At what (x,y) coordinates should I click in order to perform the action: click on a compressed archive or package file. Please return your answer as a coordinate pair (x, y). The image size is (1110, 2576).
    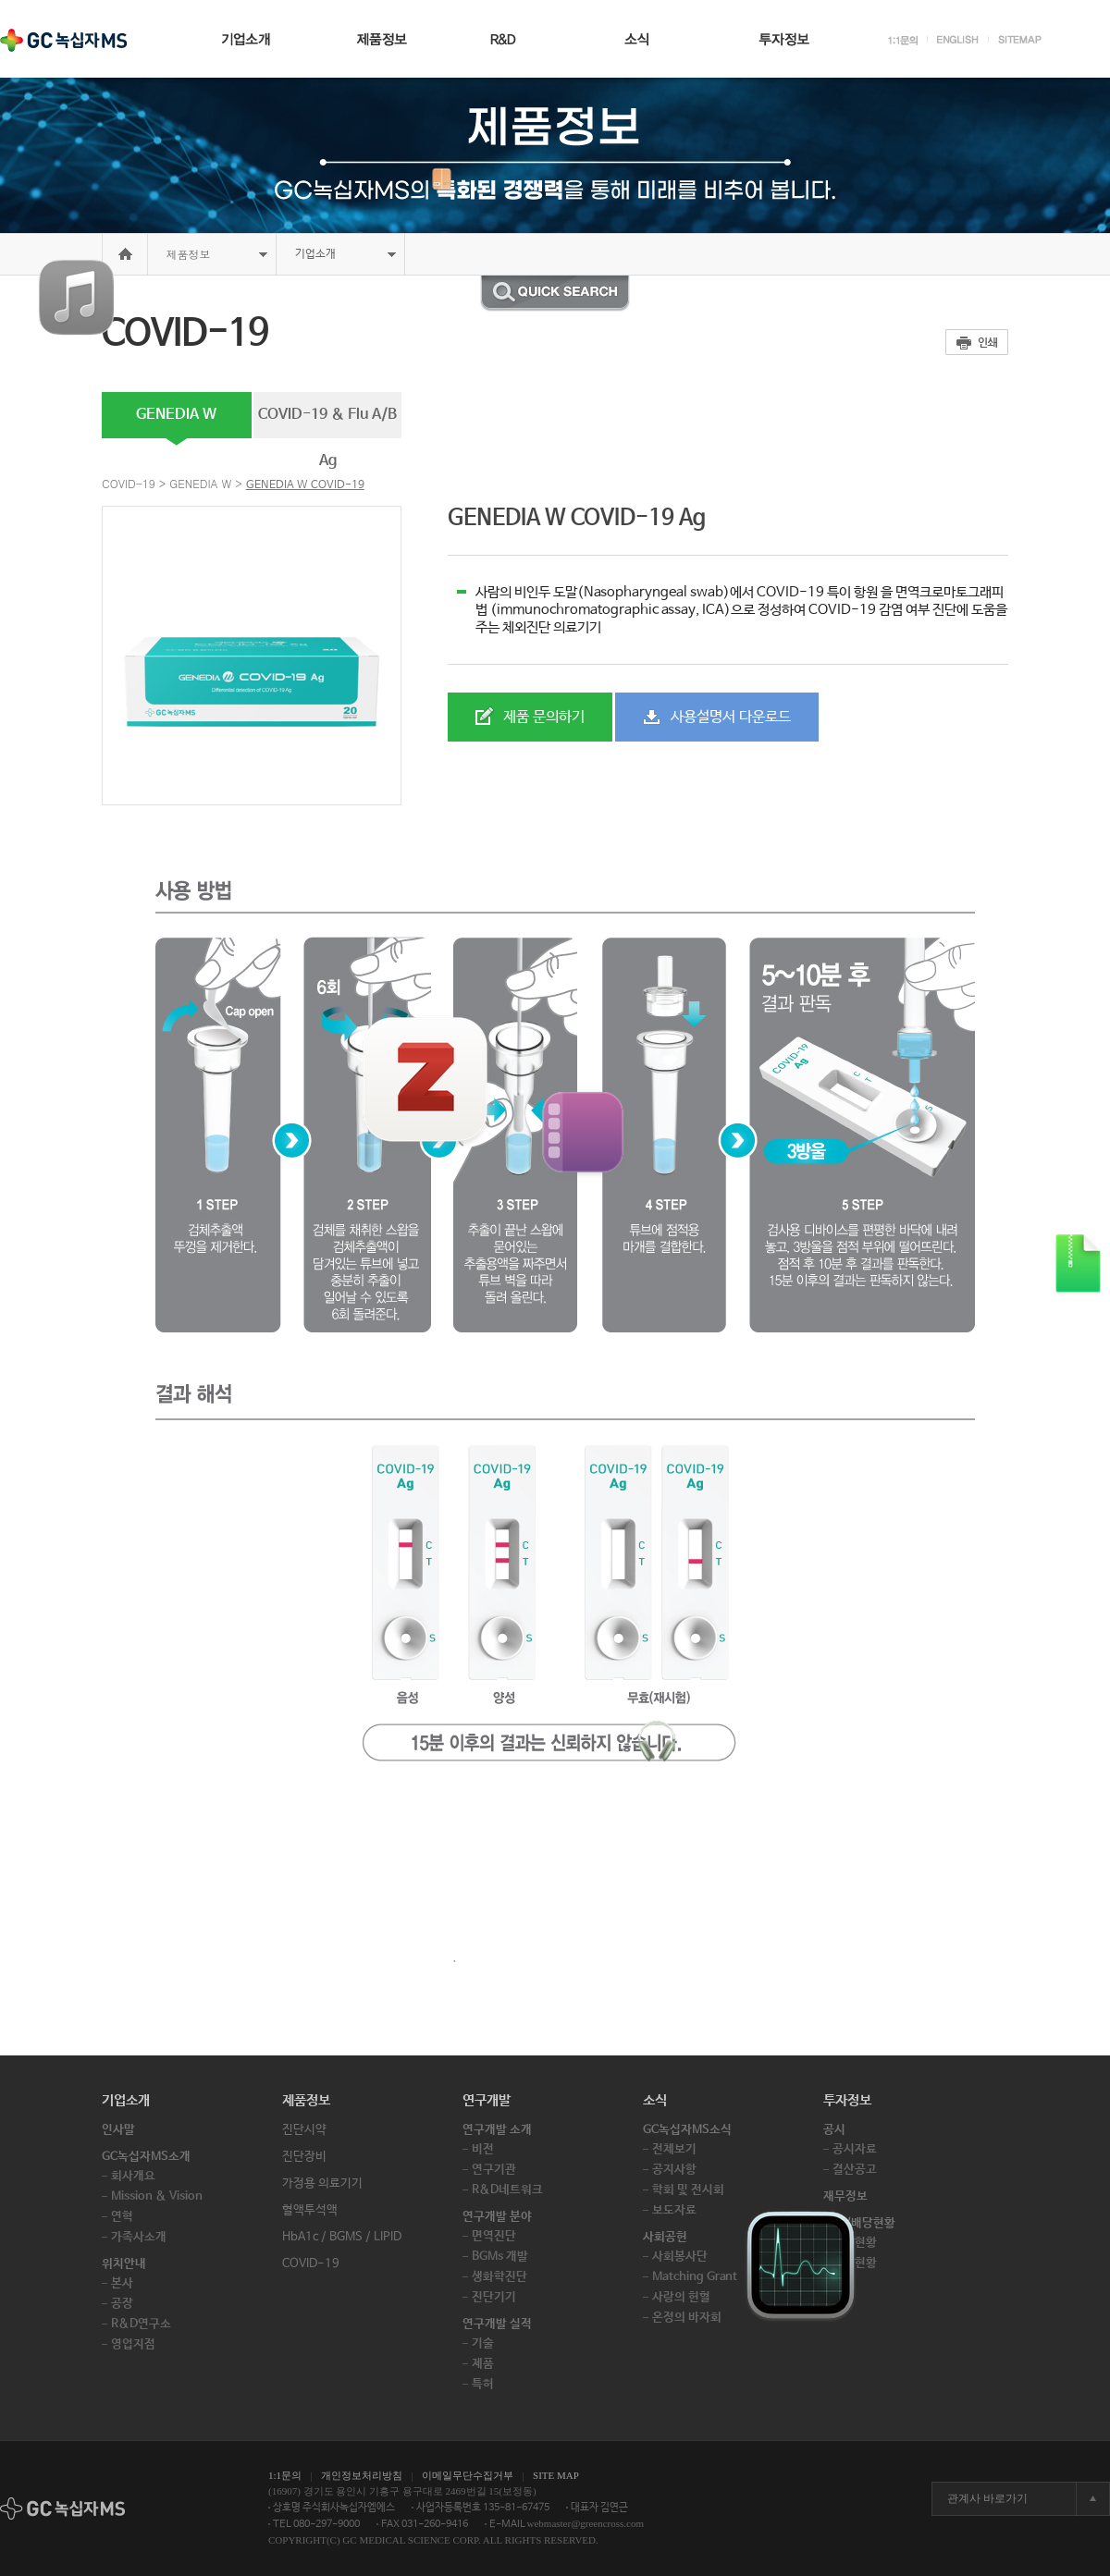
    Looking at the image, I should click on (441, 178).